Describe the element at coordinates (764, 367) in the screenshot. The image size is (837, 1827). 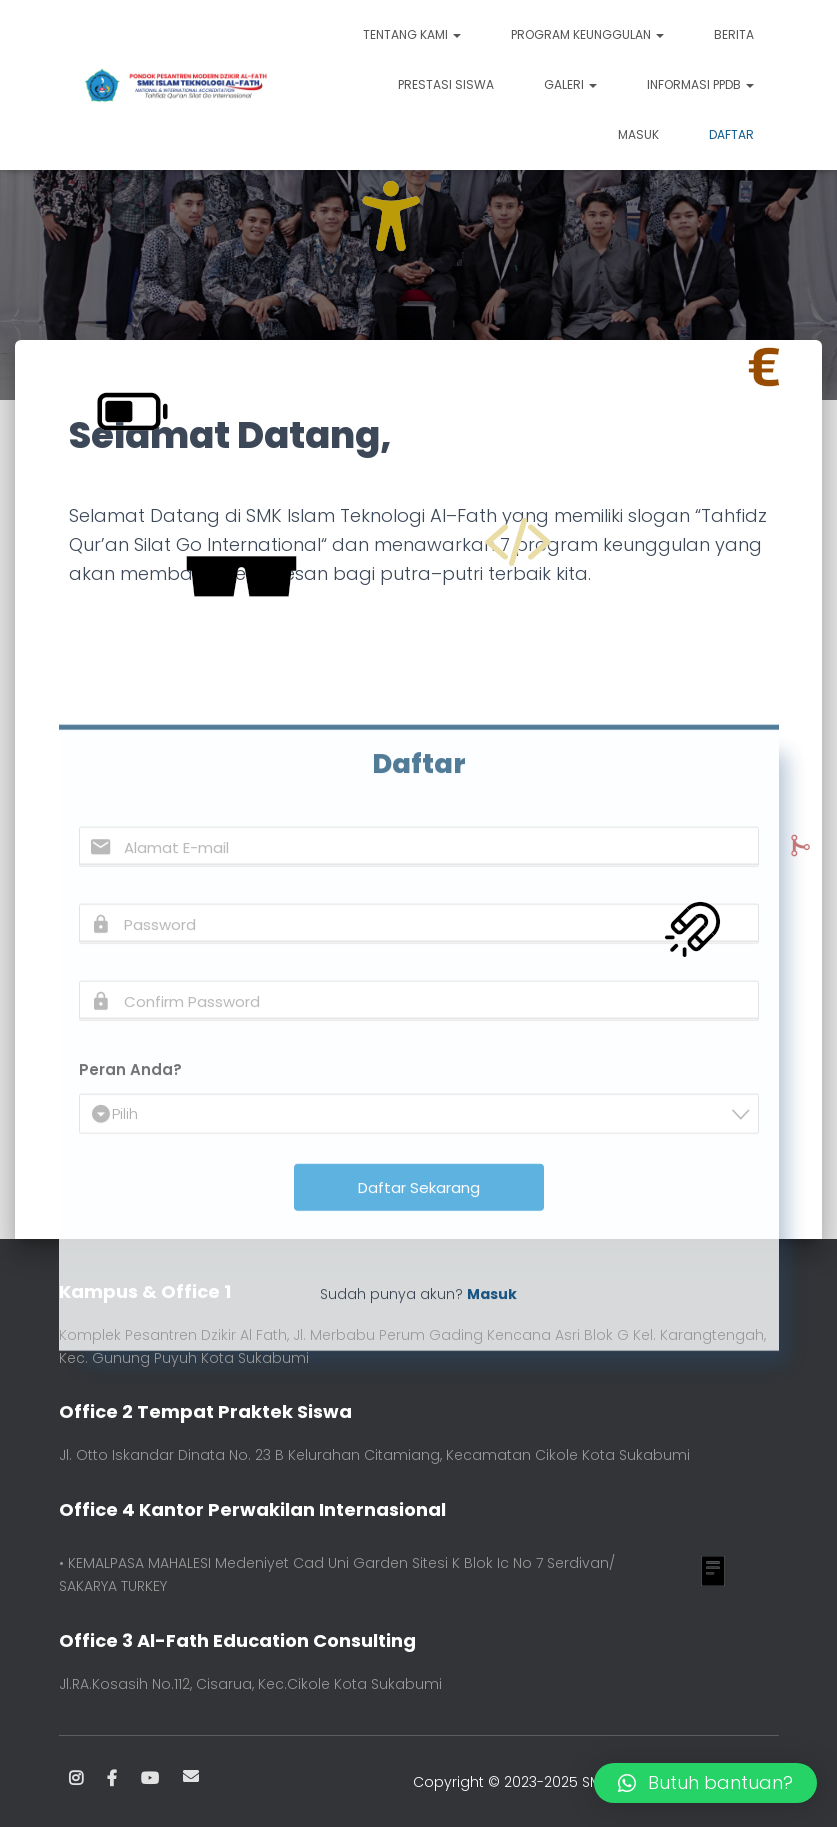
I see `view prices in euros` at that location.